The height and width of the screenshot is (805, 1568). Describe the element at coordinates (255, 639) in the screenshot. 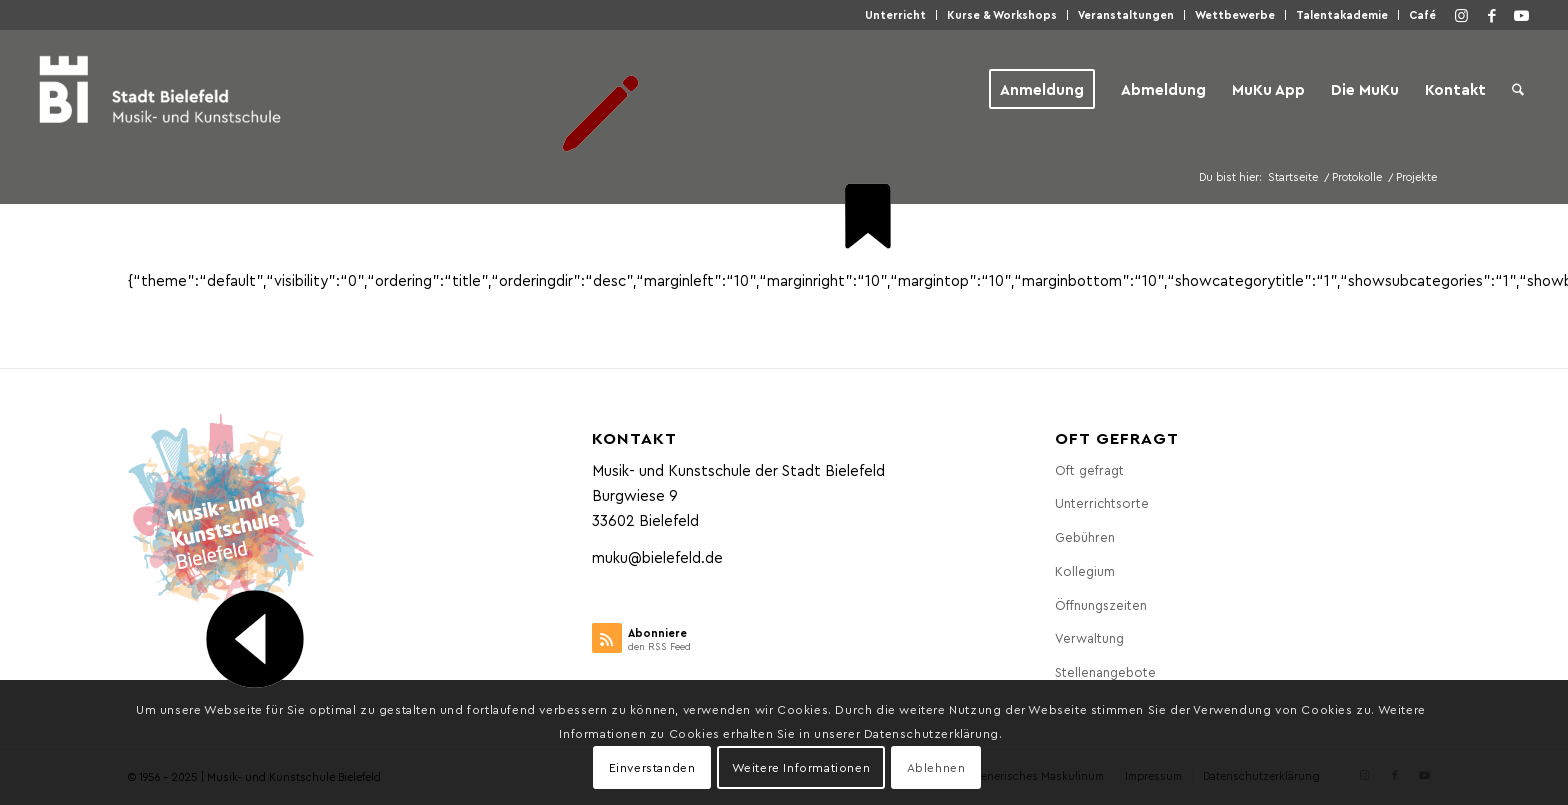

I see `go back to the previous screen` at that location.